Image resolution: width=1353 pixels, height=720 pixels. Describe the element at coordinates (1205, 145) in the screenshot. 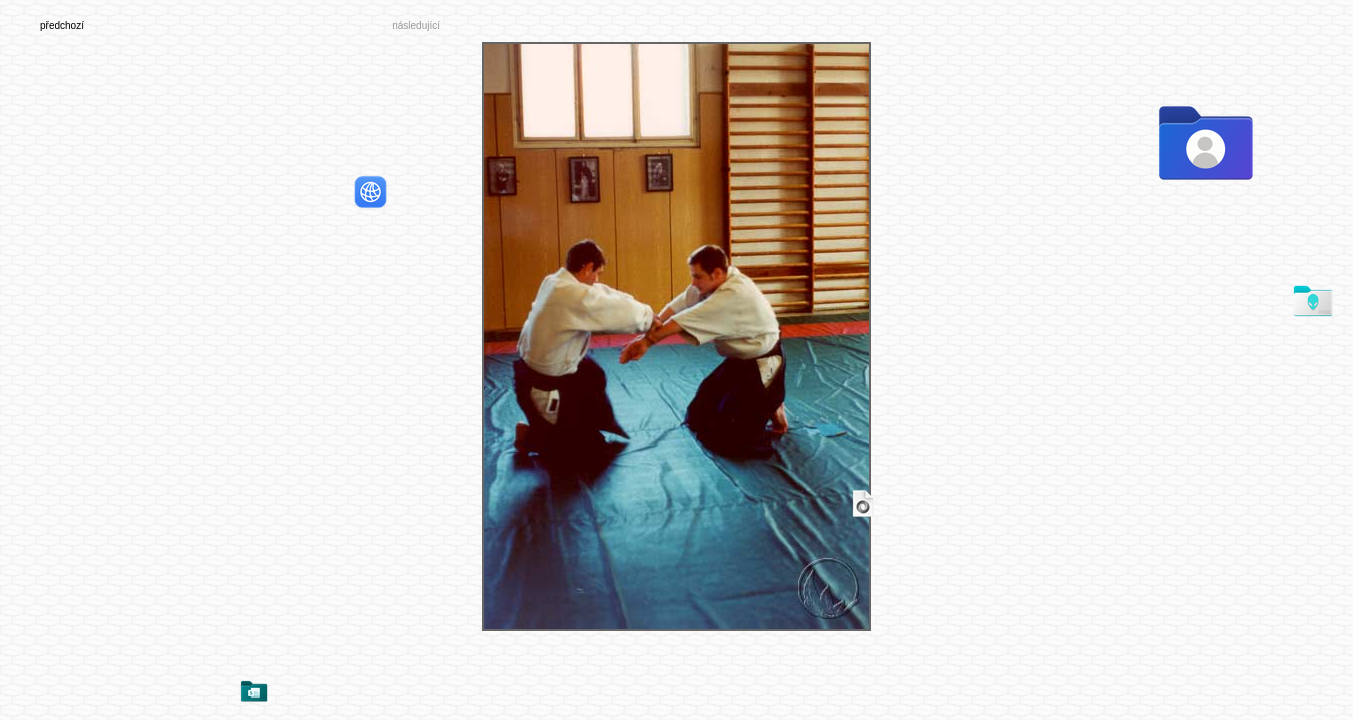

I see `open user profile folder` at that location.